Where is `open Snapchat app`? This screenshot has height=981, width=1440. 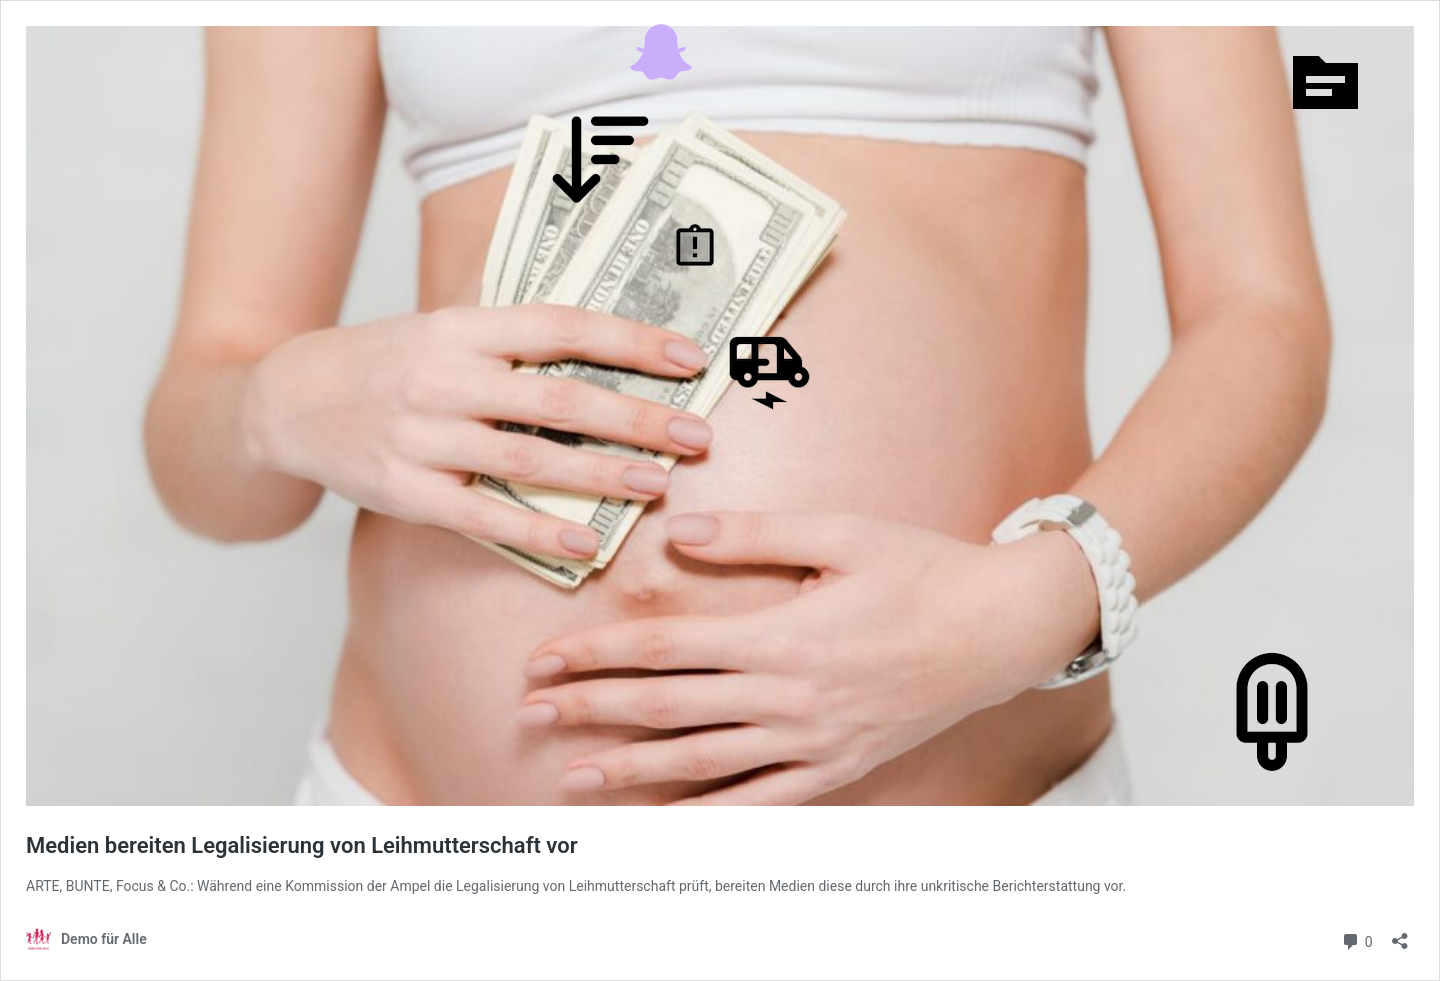 open Snapchat app is located at coordinates (661, 53).